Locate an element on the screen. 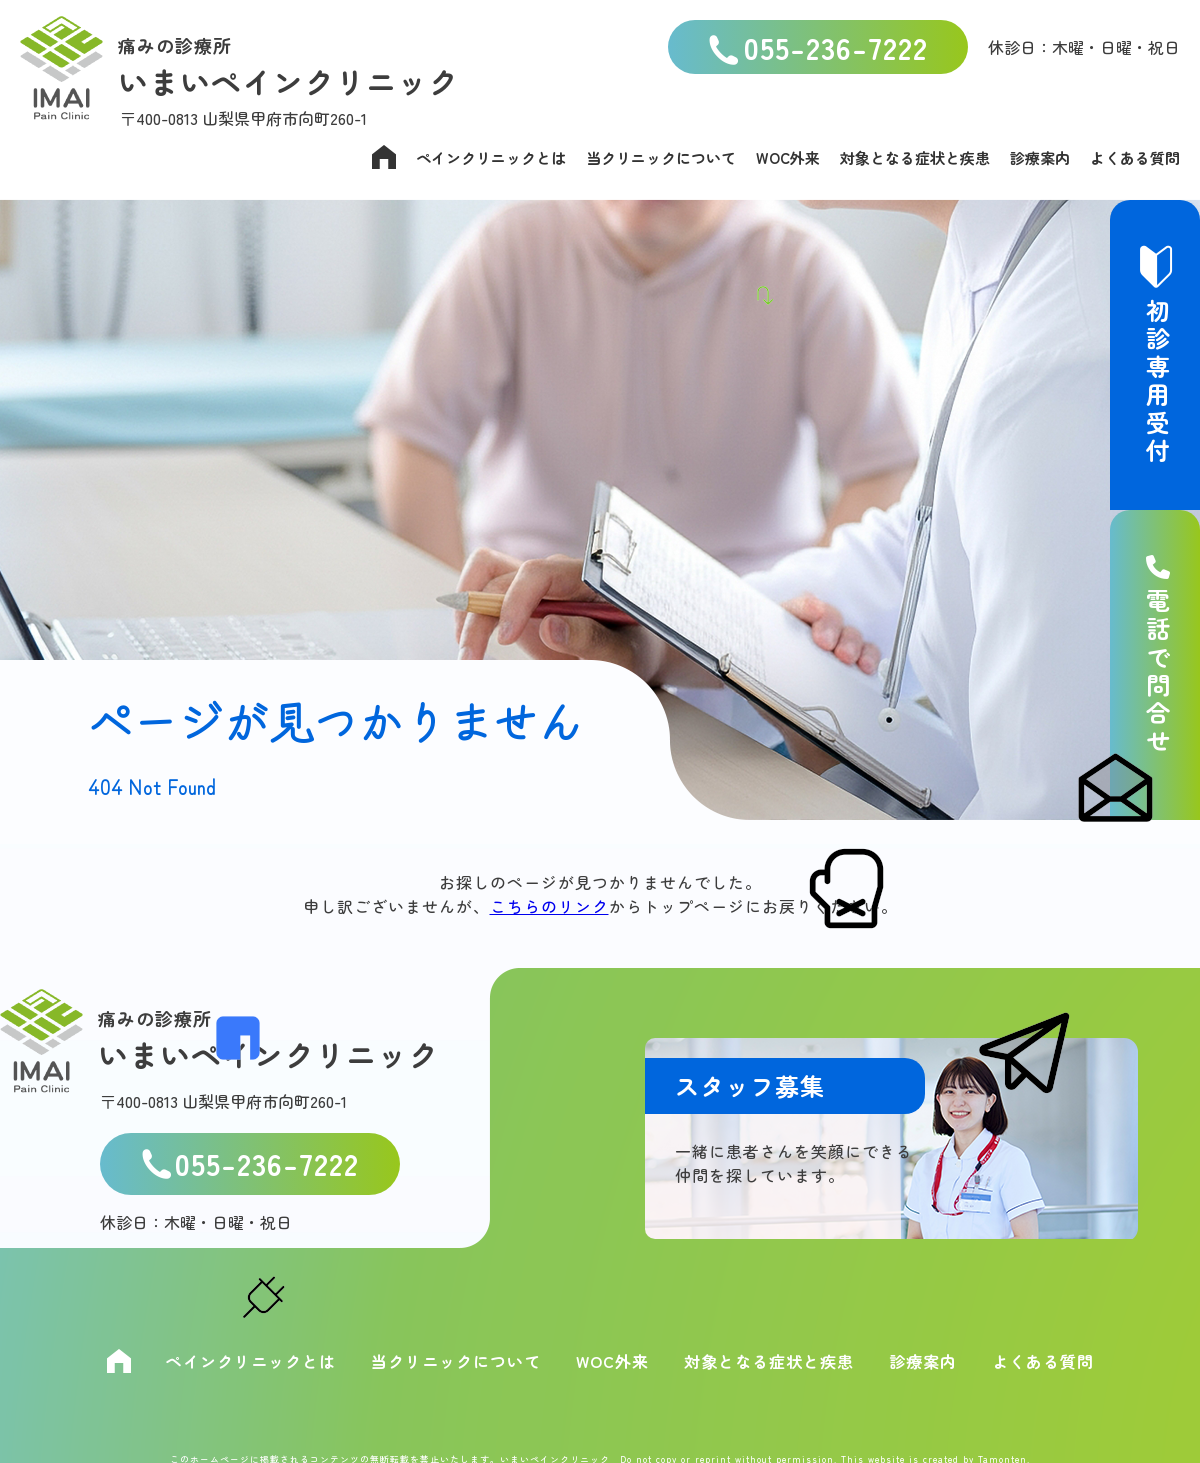  open Telegram messaging app is located at coordinates (1027, 1054).